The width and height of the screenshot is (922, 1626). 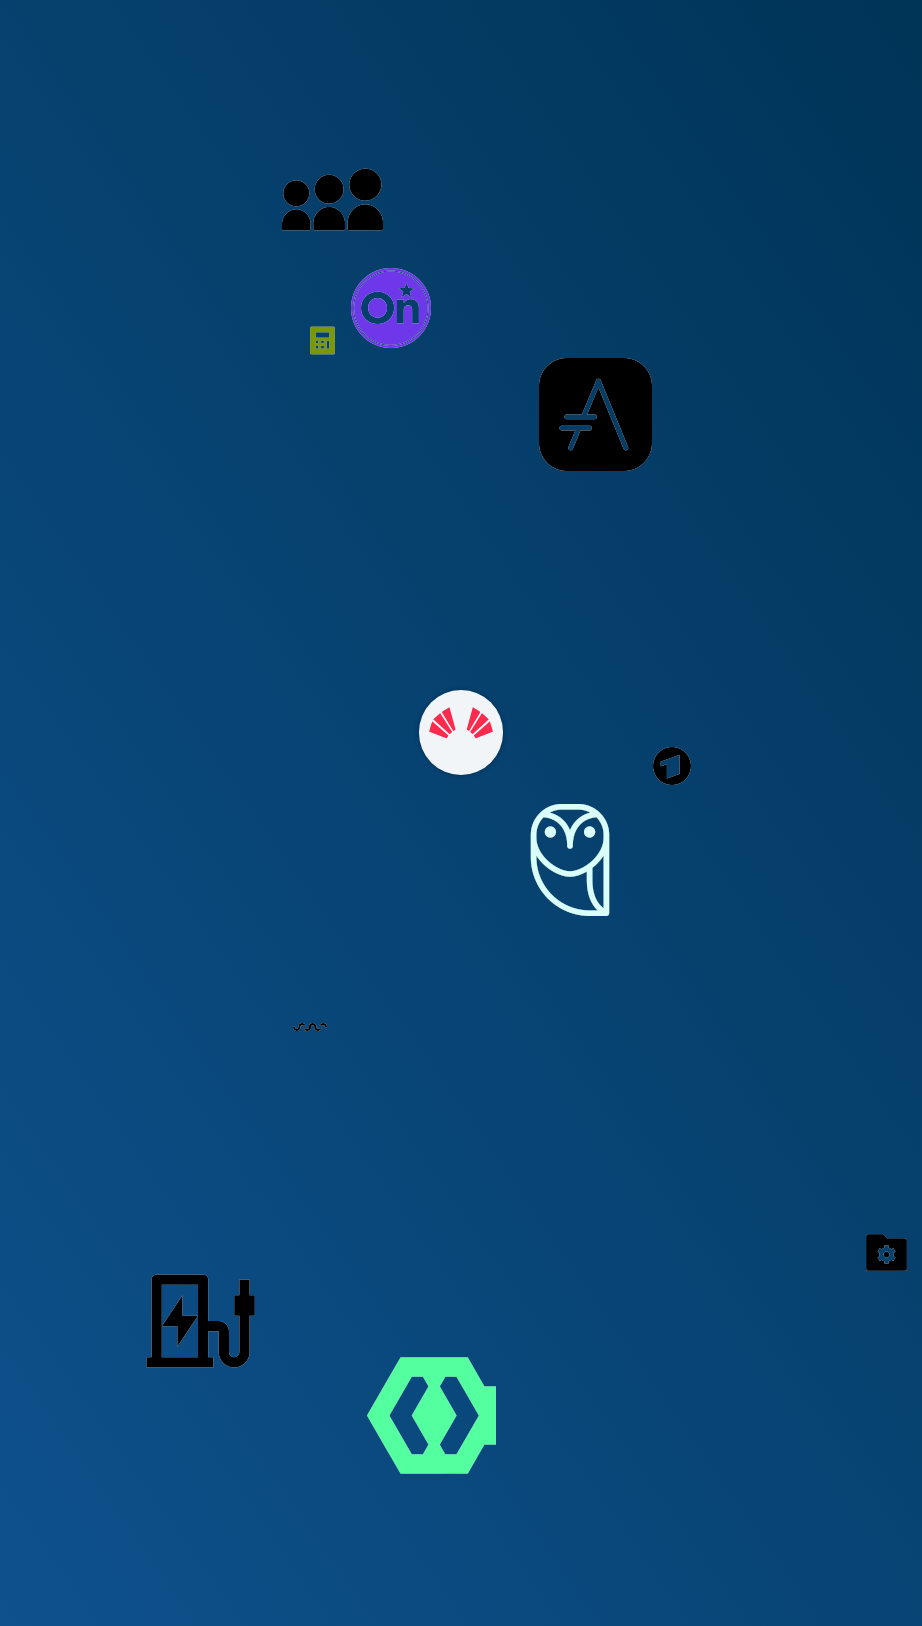 What do you see at coordinates (332, 199) in the screenshot?
I see `link to MySpace profile` at bounding box center [332, 199].